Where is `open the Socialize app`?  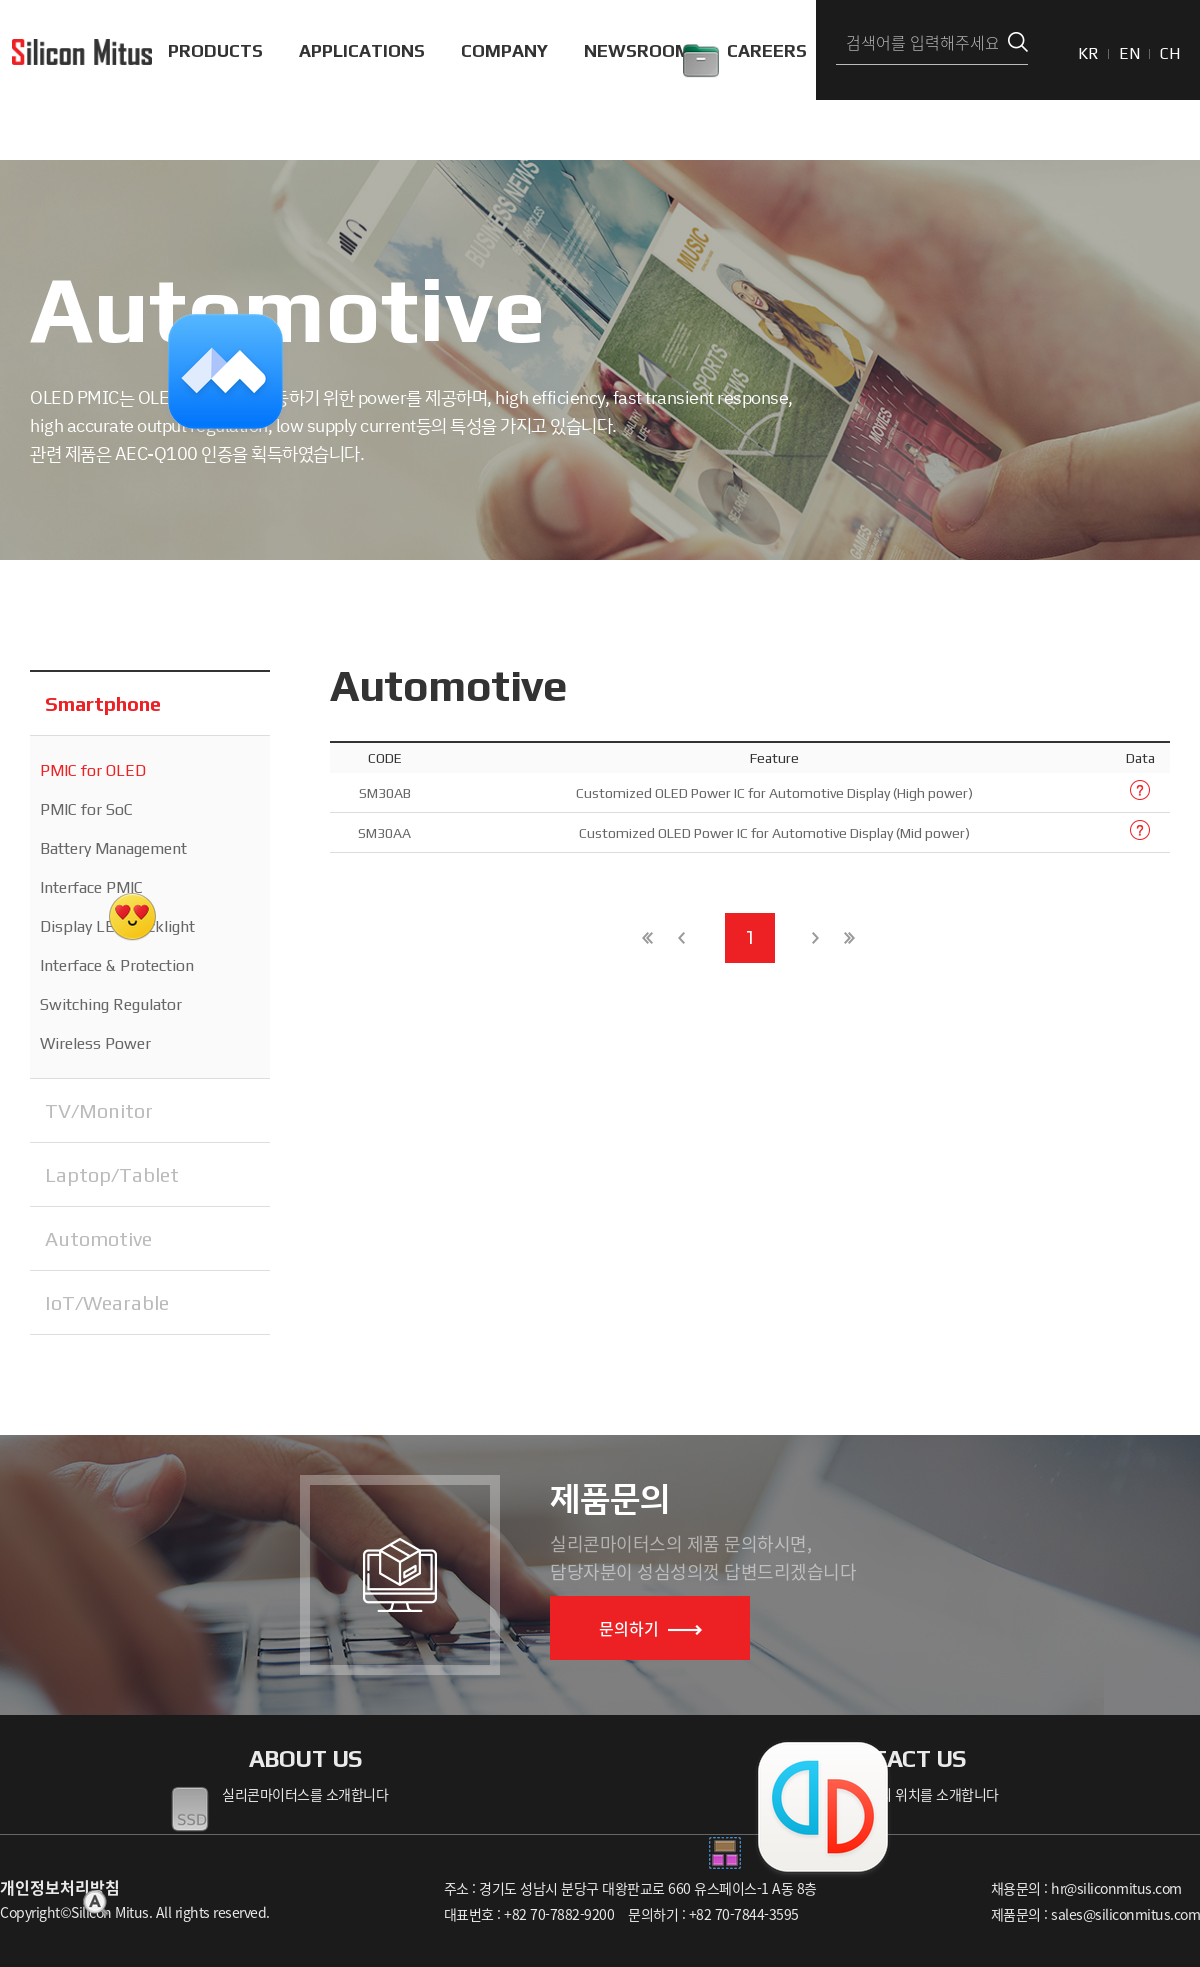
open the Socialize app is located at coordinates (132, 916).